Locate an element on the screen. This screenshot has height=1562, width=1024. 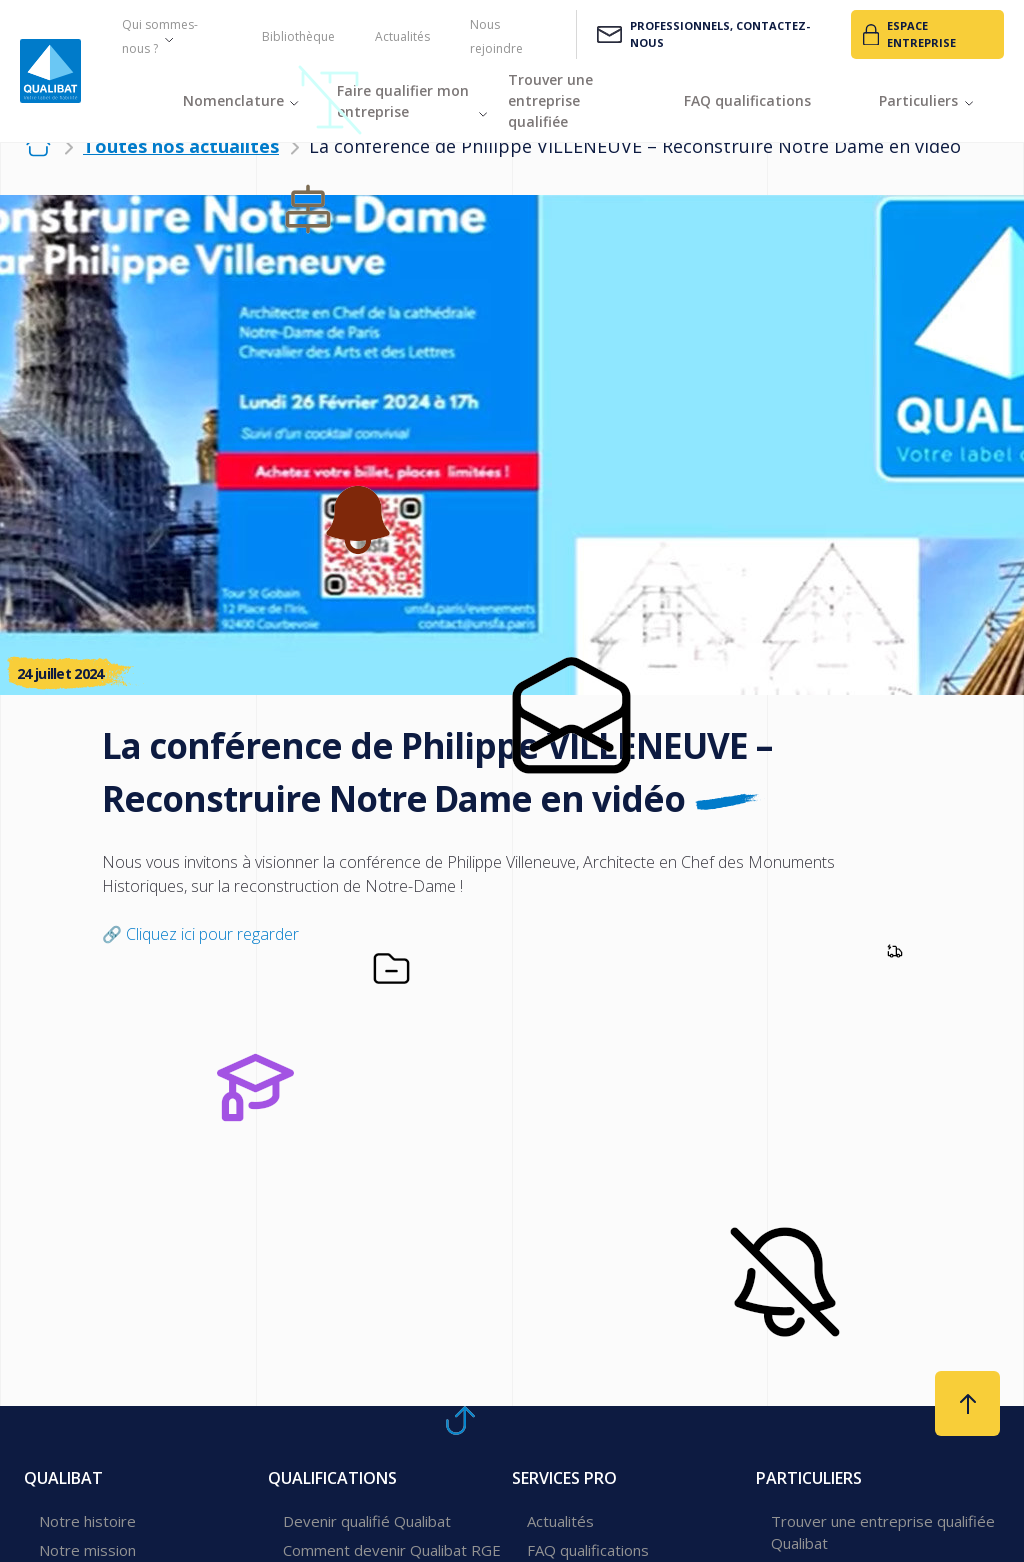
align objects to horizontal center is located at coordinates (308, 209).